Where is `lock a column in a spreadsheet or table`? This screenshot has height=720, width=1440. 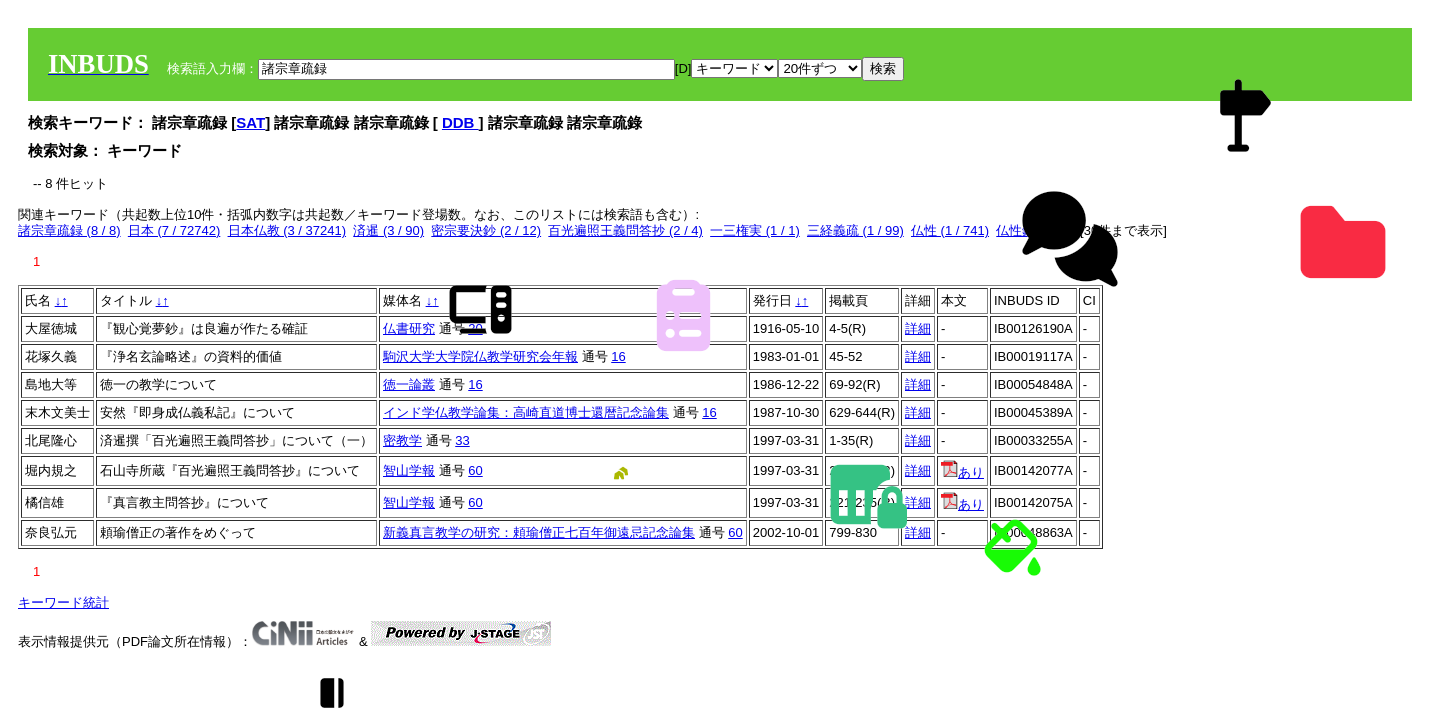 lock a column in a spreadsheet or table is located at coordinates (864, 494).